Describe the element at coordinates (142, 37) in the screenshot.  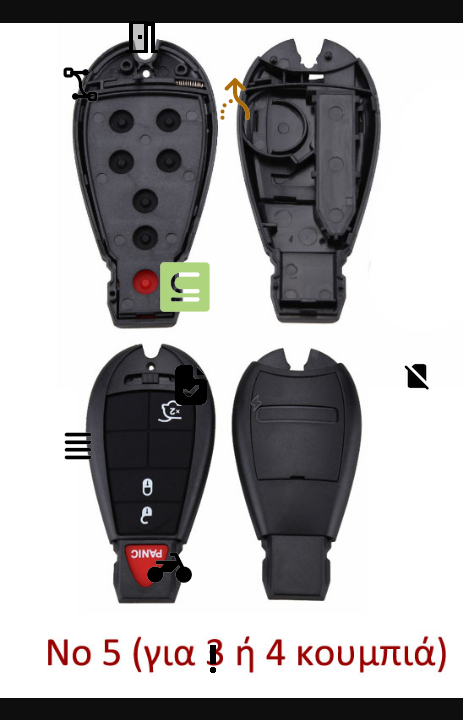
I see `enter or access a meeting room` at that location.